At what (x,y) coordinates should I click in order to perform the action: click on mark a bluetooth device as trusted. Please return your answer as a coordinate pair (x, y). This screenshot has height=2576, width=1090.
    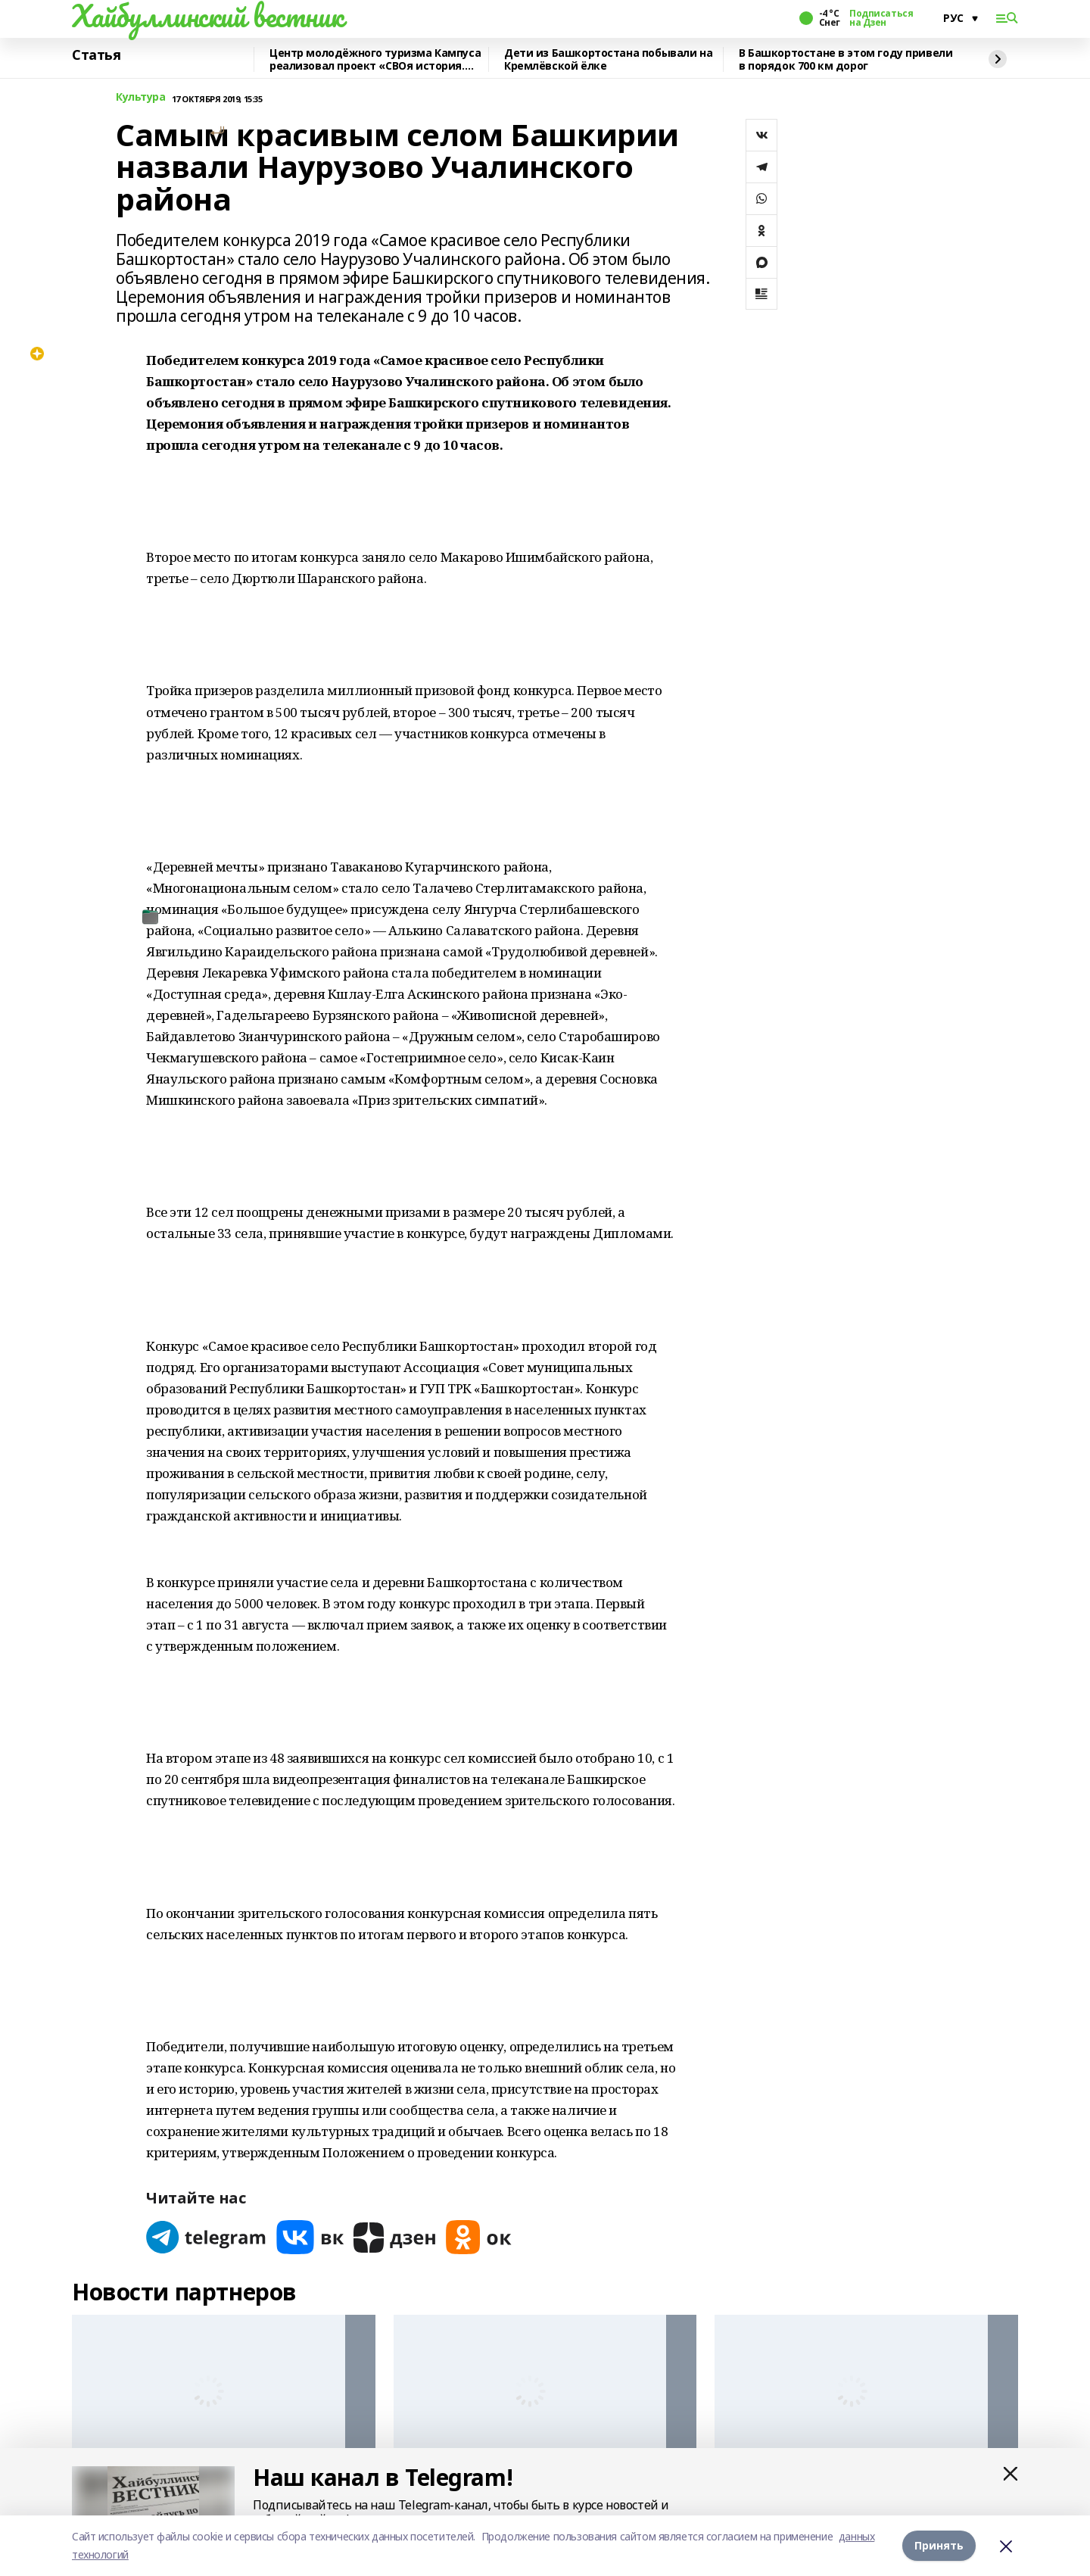
    Looking at the image, I should click on (37, 354).